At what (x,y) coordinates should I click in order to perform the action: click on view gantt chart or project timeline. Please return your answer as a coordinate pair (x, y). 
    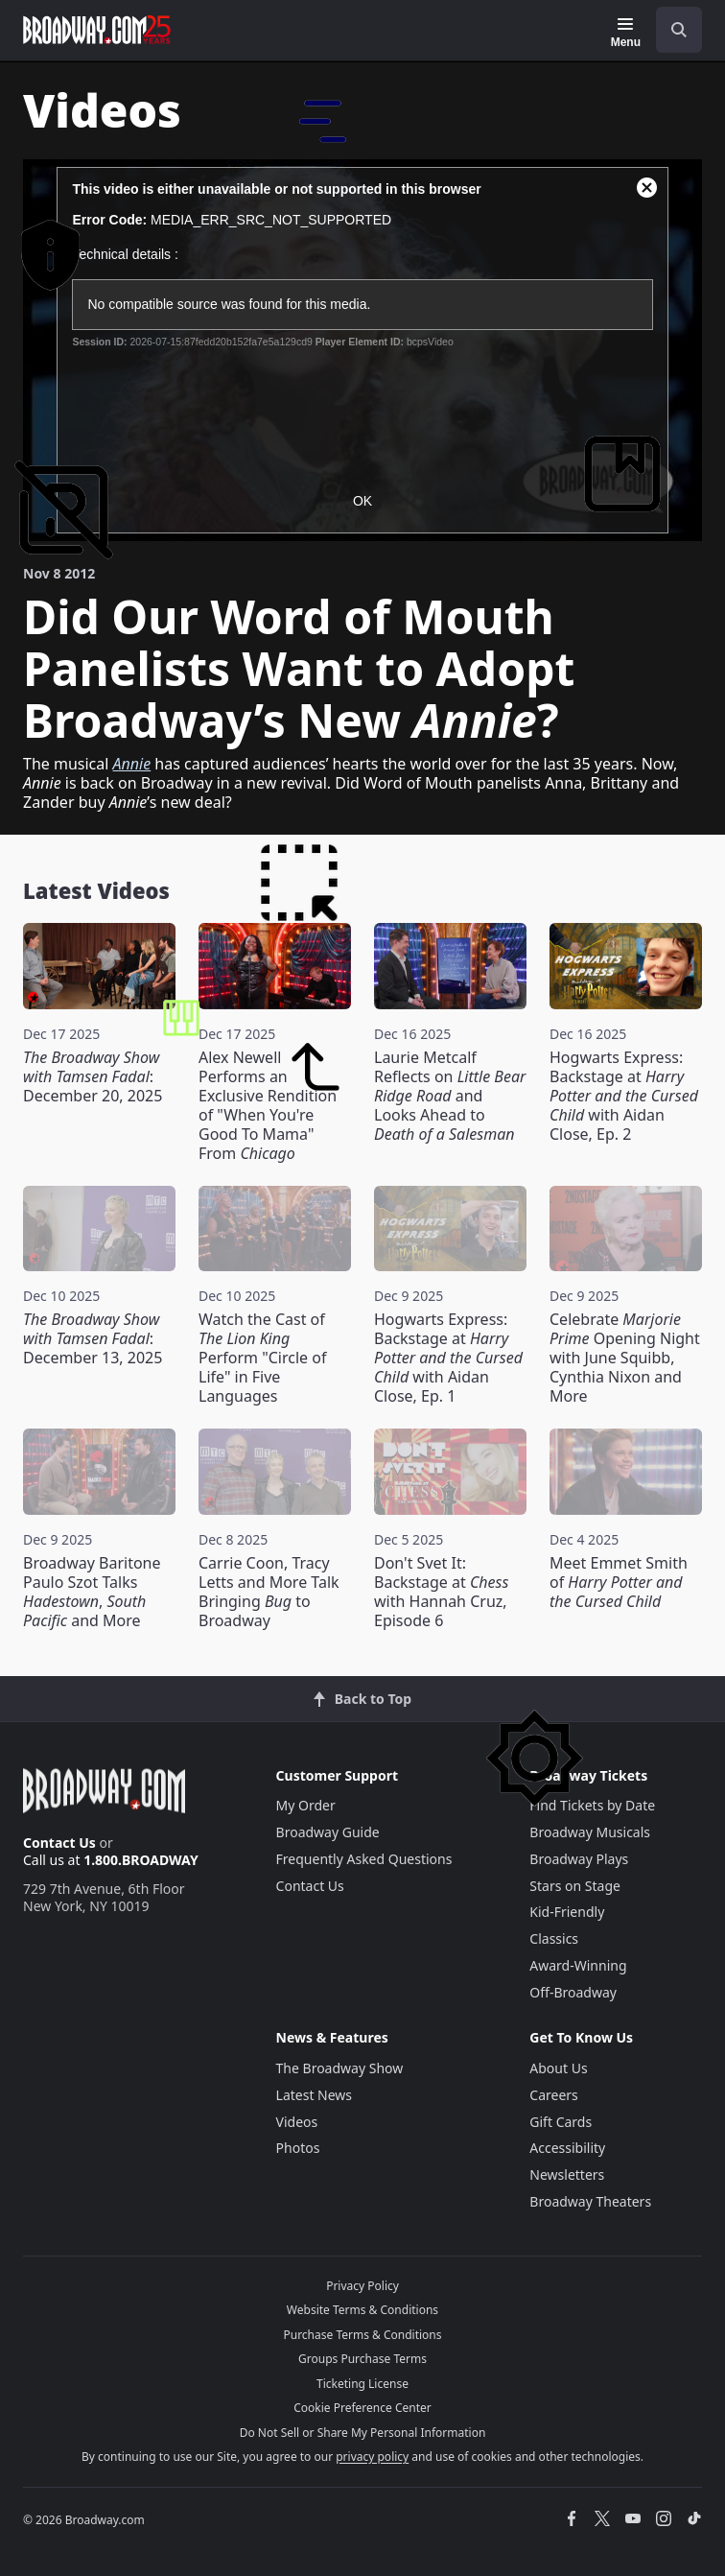
    Looking at the image, I should click on (322, 121).